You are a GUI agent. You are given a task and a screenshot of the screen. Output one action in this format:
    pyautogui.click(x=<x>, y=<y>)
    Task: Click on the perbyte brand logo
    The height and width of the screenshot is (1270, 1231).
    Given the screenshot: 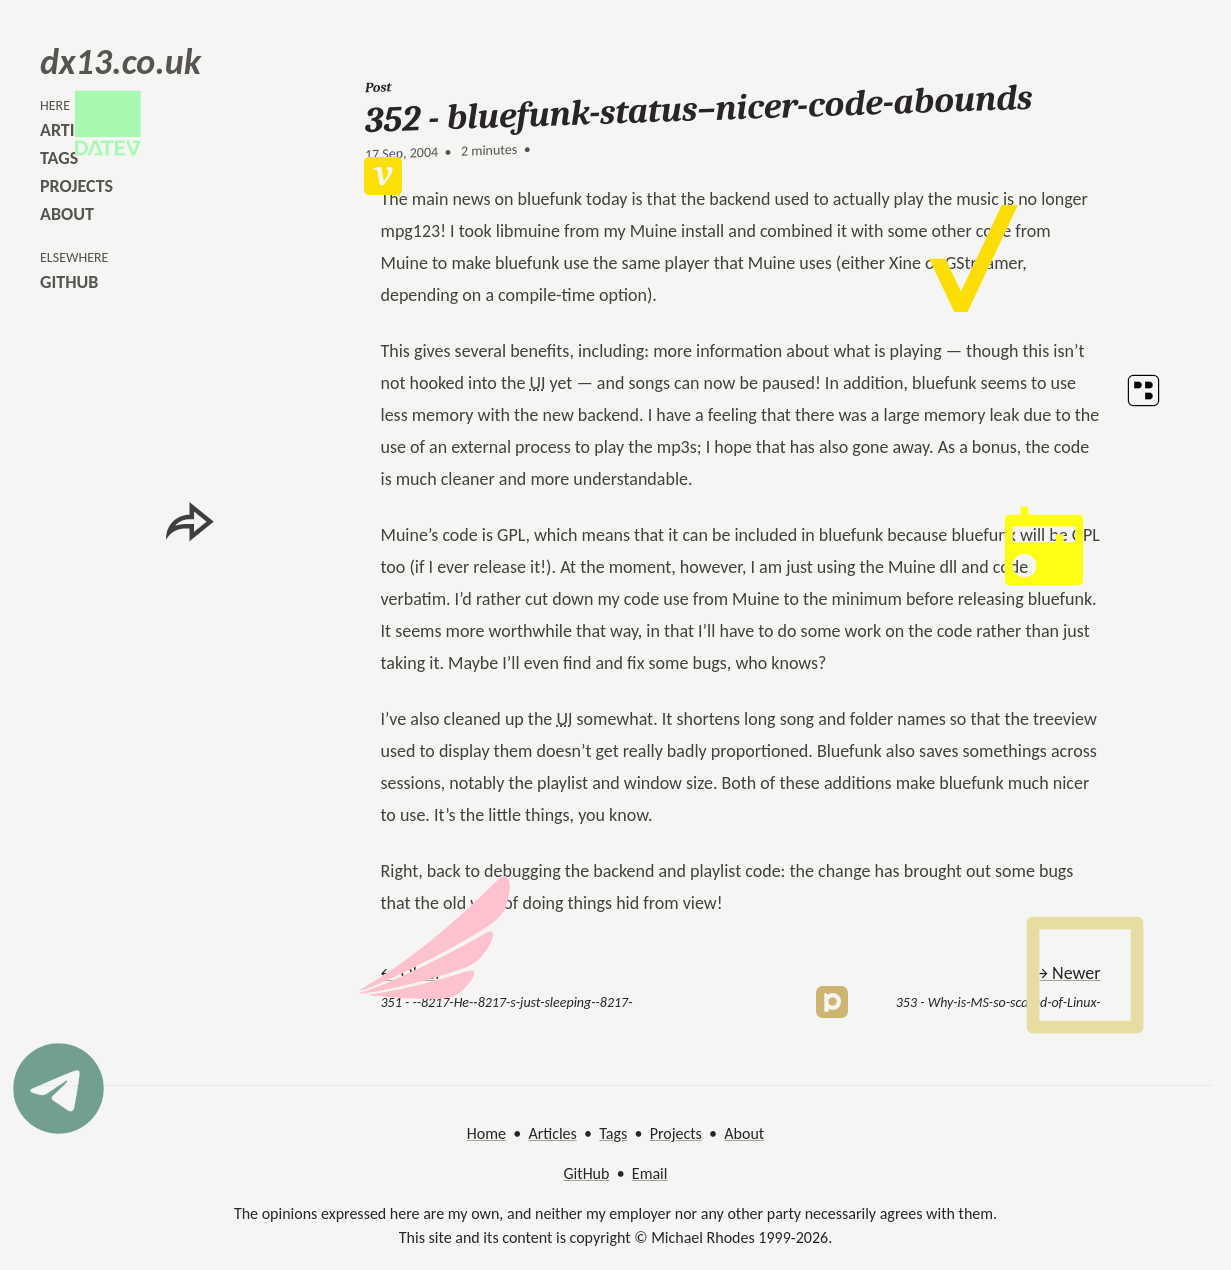 What is the action you would take?
    pyautogui.click(x=1143, y=390)
    